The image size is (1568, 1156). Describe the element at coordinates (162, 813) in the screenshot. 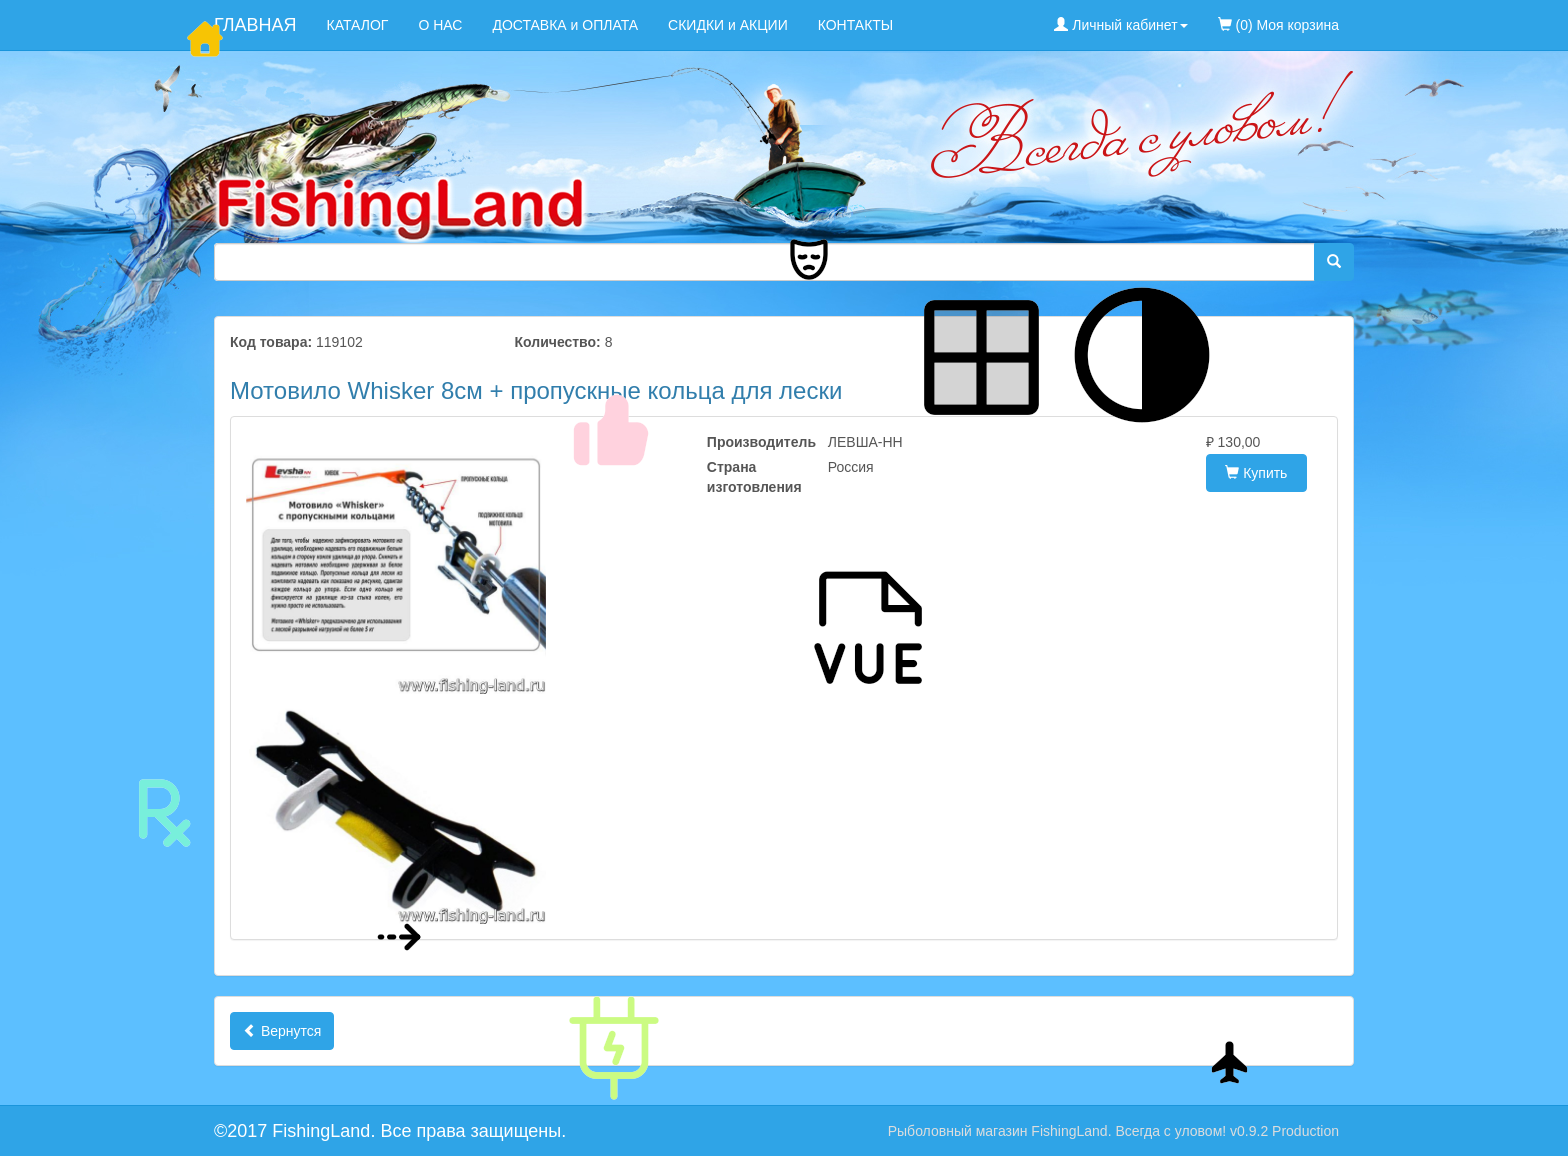

I see `view prescription details` at that location.